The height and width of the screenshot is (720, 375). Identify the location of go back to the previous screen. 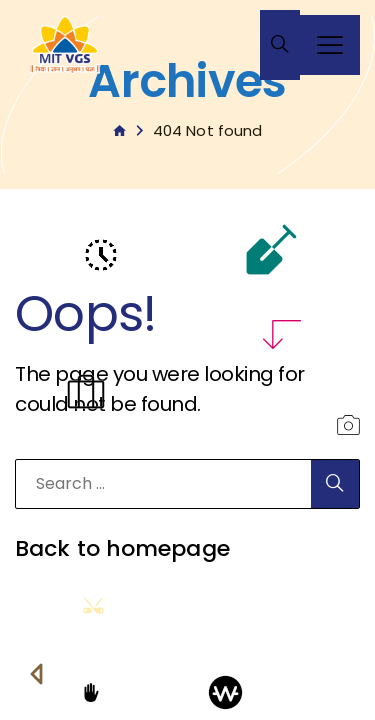
(38, 674).